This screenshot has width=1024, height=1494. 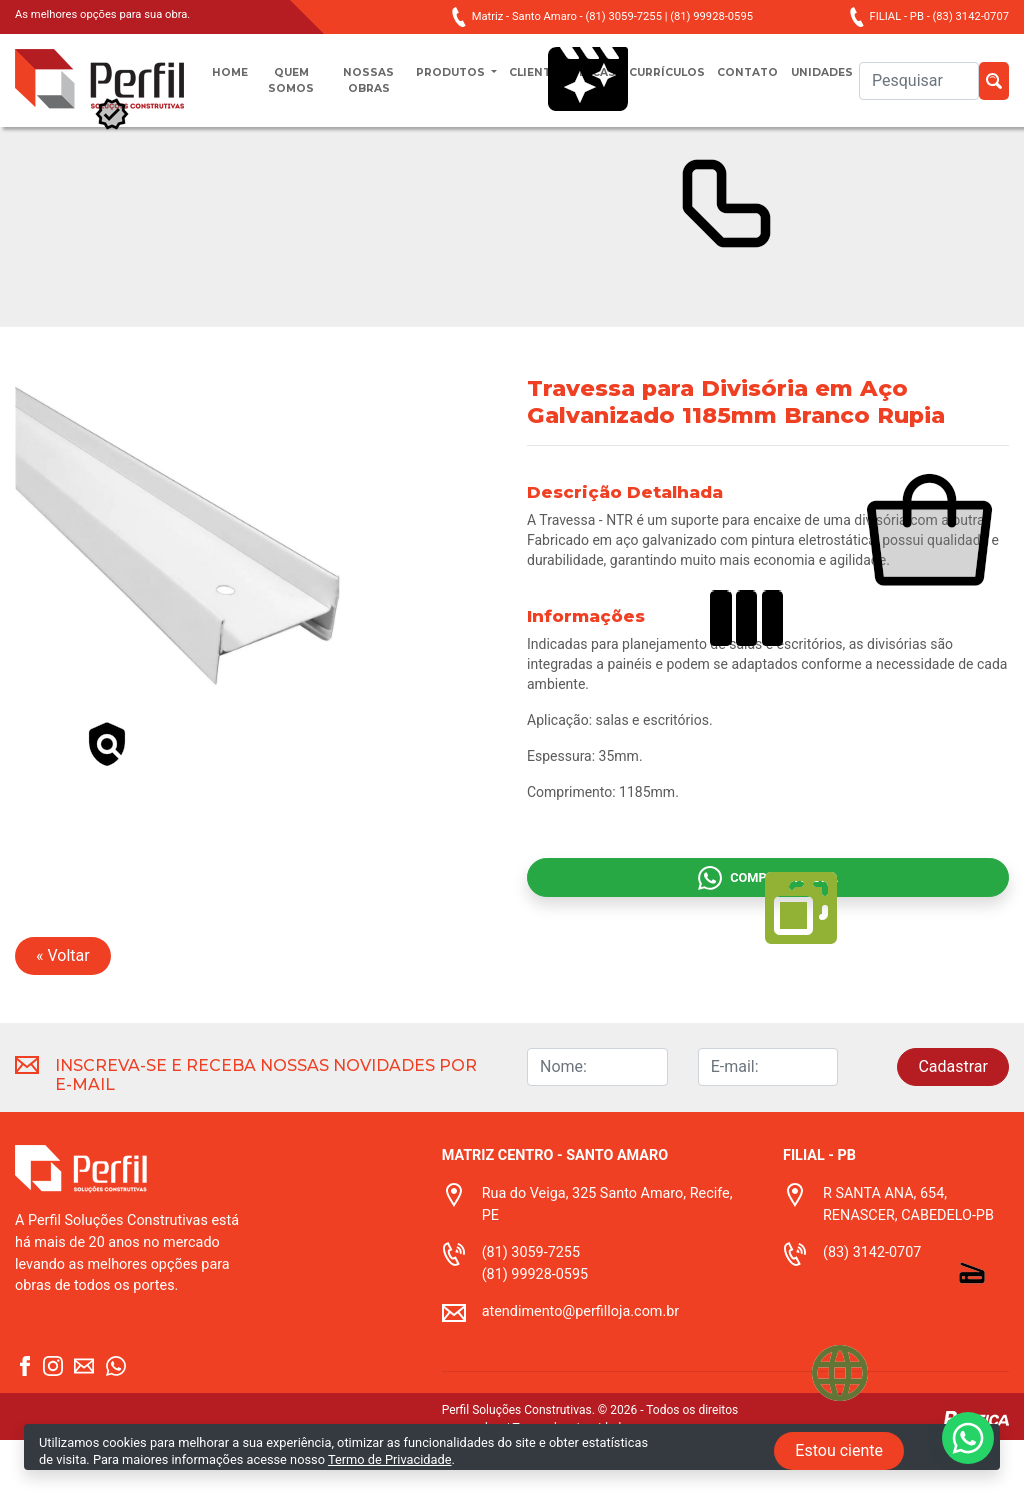 What do you see at coordinates (801, 908) in the screenshot?
I see `move selection to background layer` at bounding box center [801, 908].